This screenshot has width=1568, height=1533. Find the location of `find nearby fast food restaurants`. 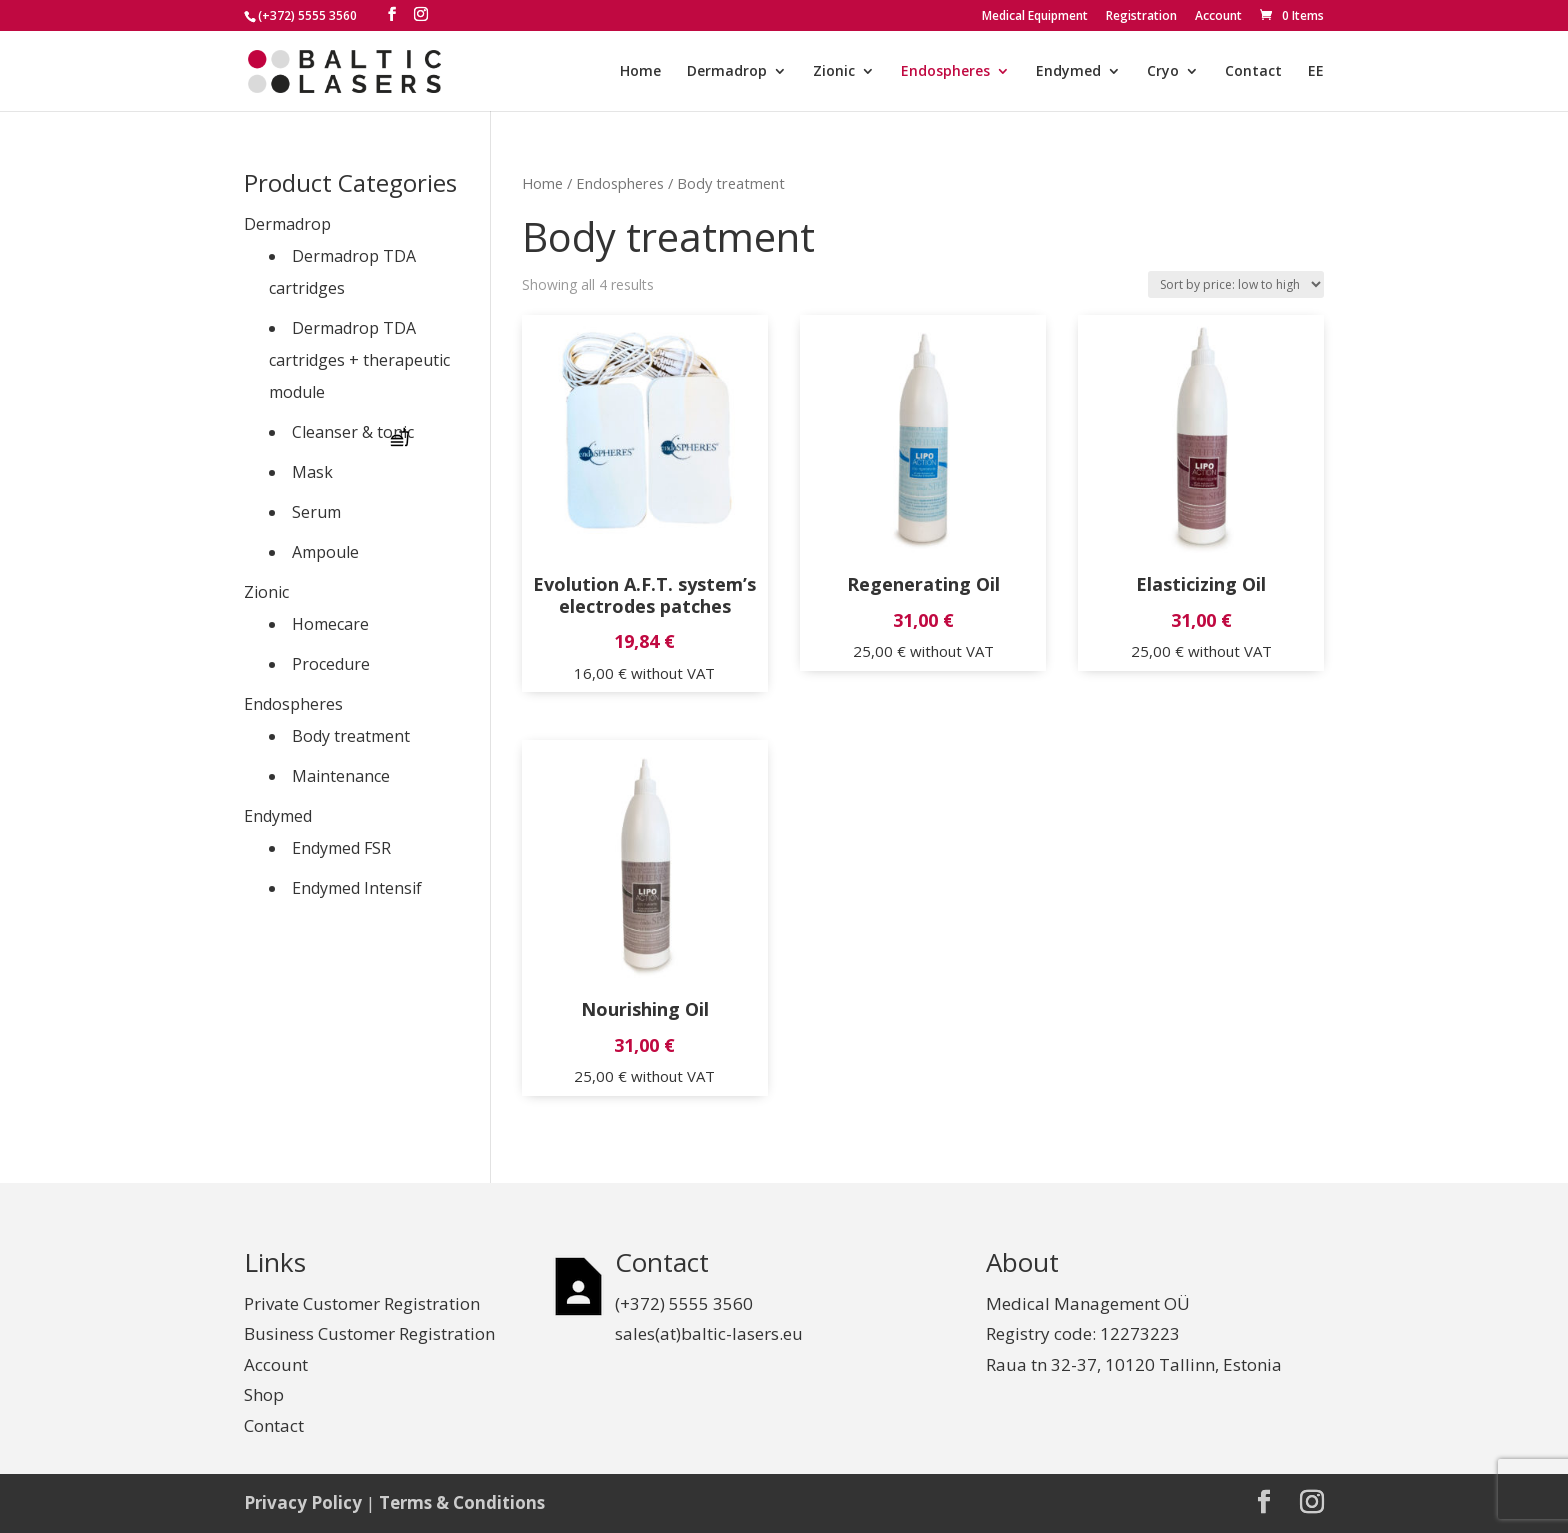

find nearby fast food restaurants is located at coordinates (400, 437).